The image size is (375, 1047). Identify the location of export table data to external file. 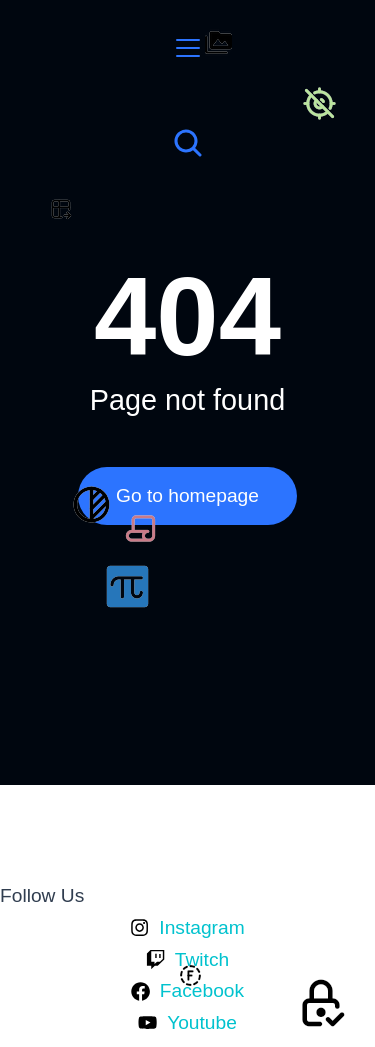
(61, 209).